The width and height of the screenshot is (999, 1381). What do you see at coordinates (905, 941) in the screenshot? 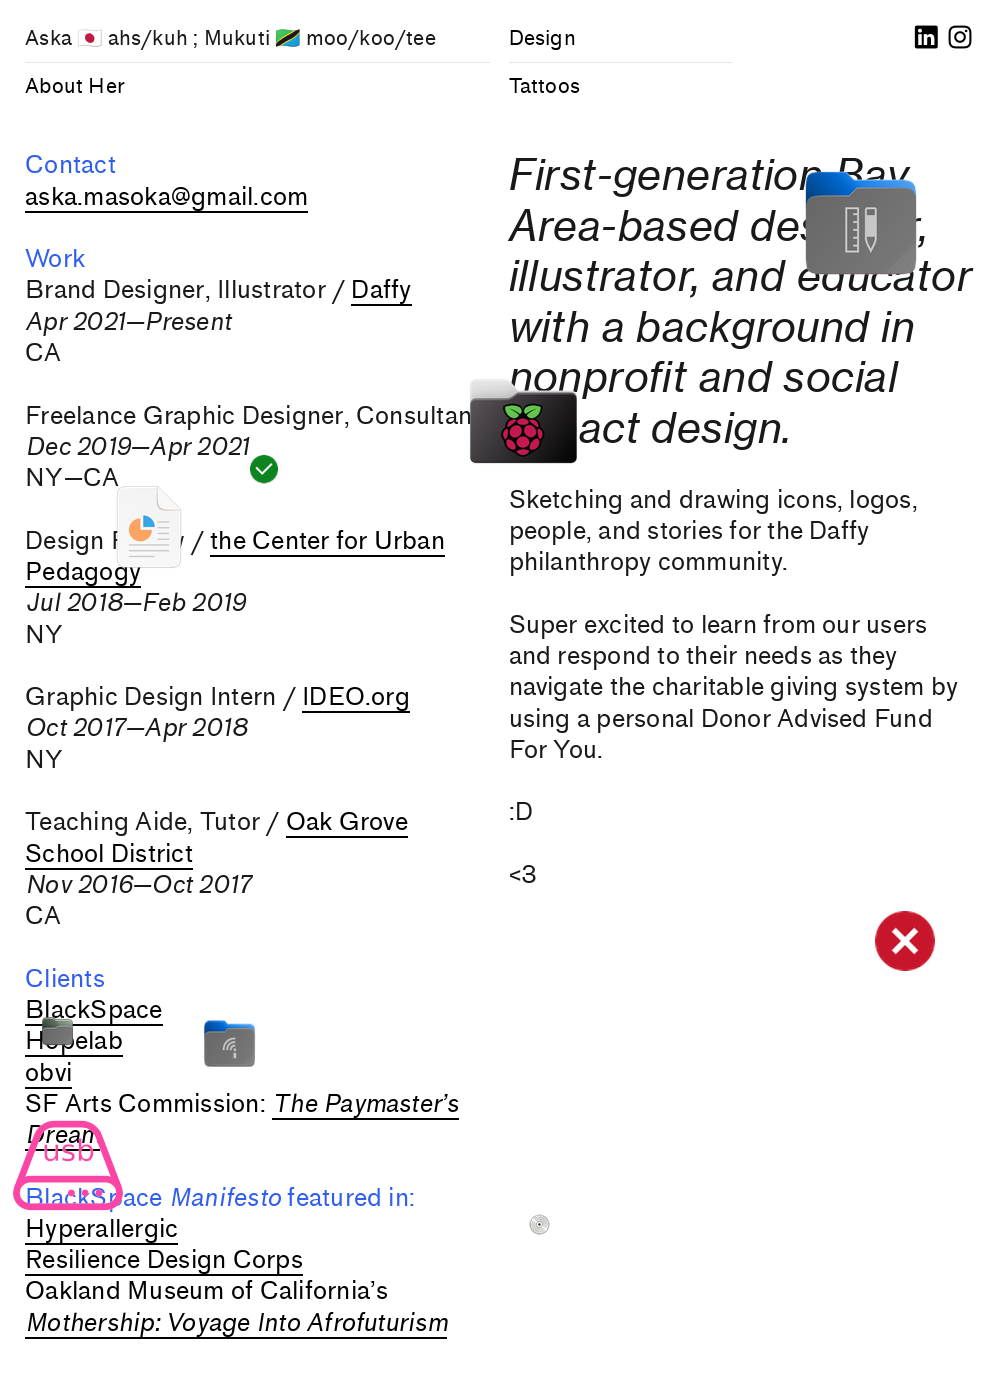
I see `close the current window or dialog` at bounding box center [905, 941].